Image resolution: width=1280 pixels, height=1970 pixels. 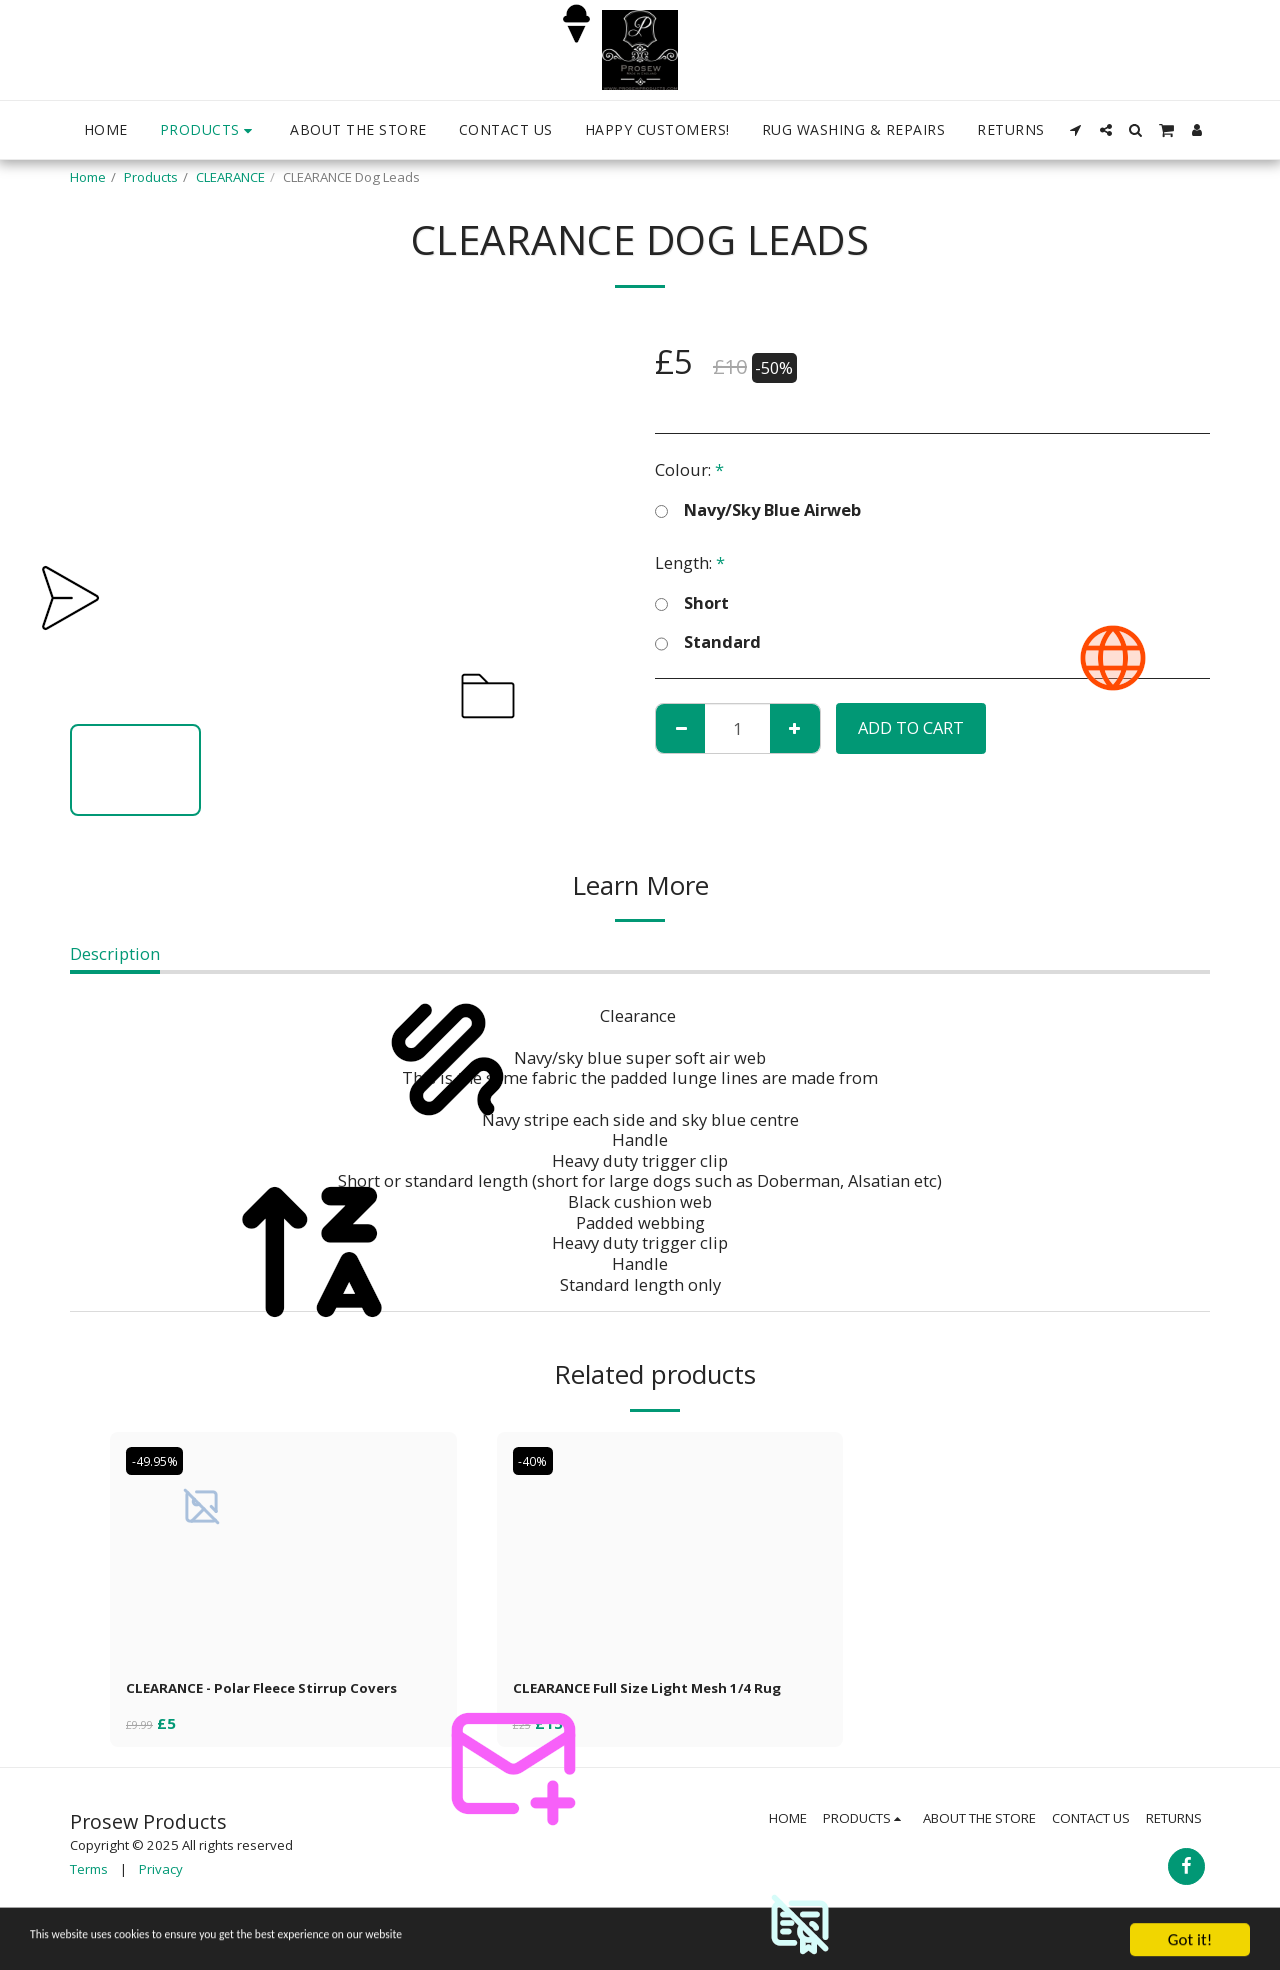 I want to click on browse dessert or ice cream options, so click(x=576, y=22).